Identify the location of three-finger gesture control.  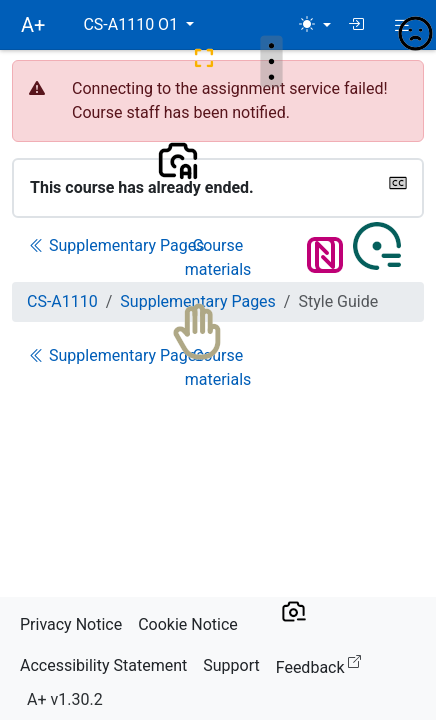
(197, 331).